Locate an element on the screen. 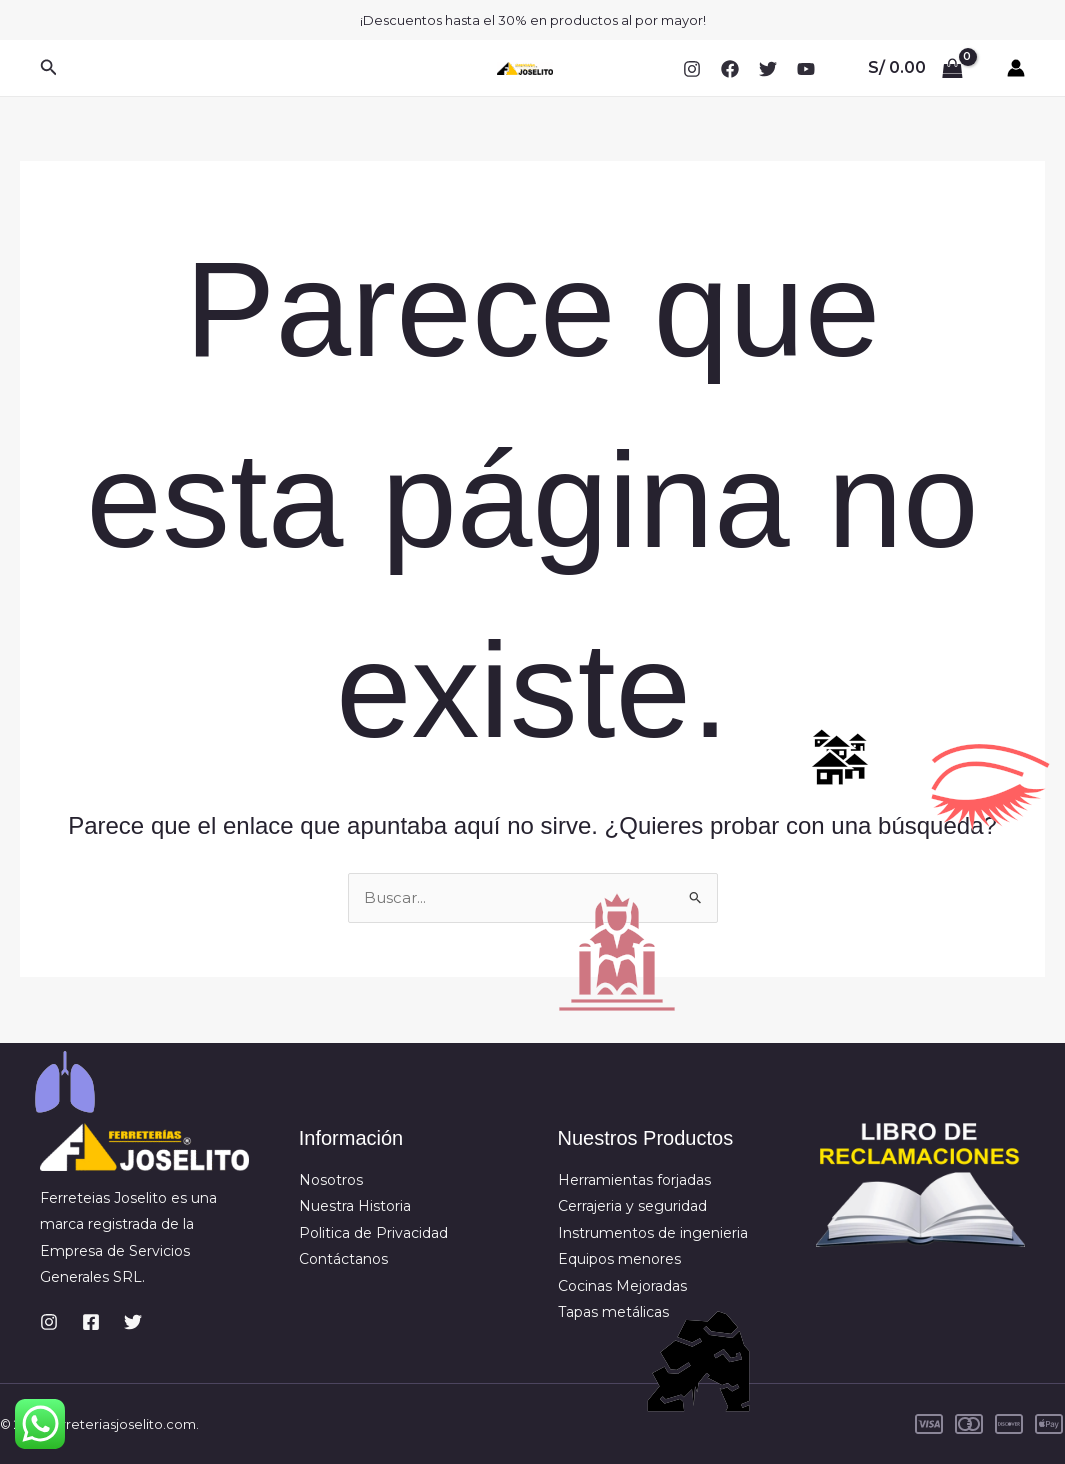 Image resolution: width=1065 pixels, height=1464 pixels. access beauty or makeup settings is located at coordinates (990, 787).